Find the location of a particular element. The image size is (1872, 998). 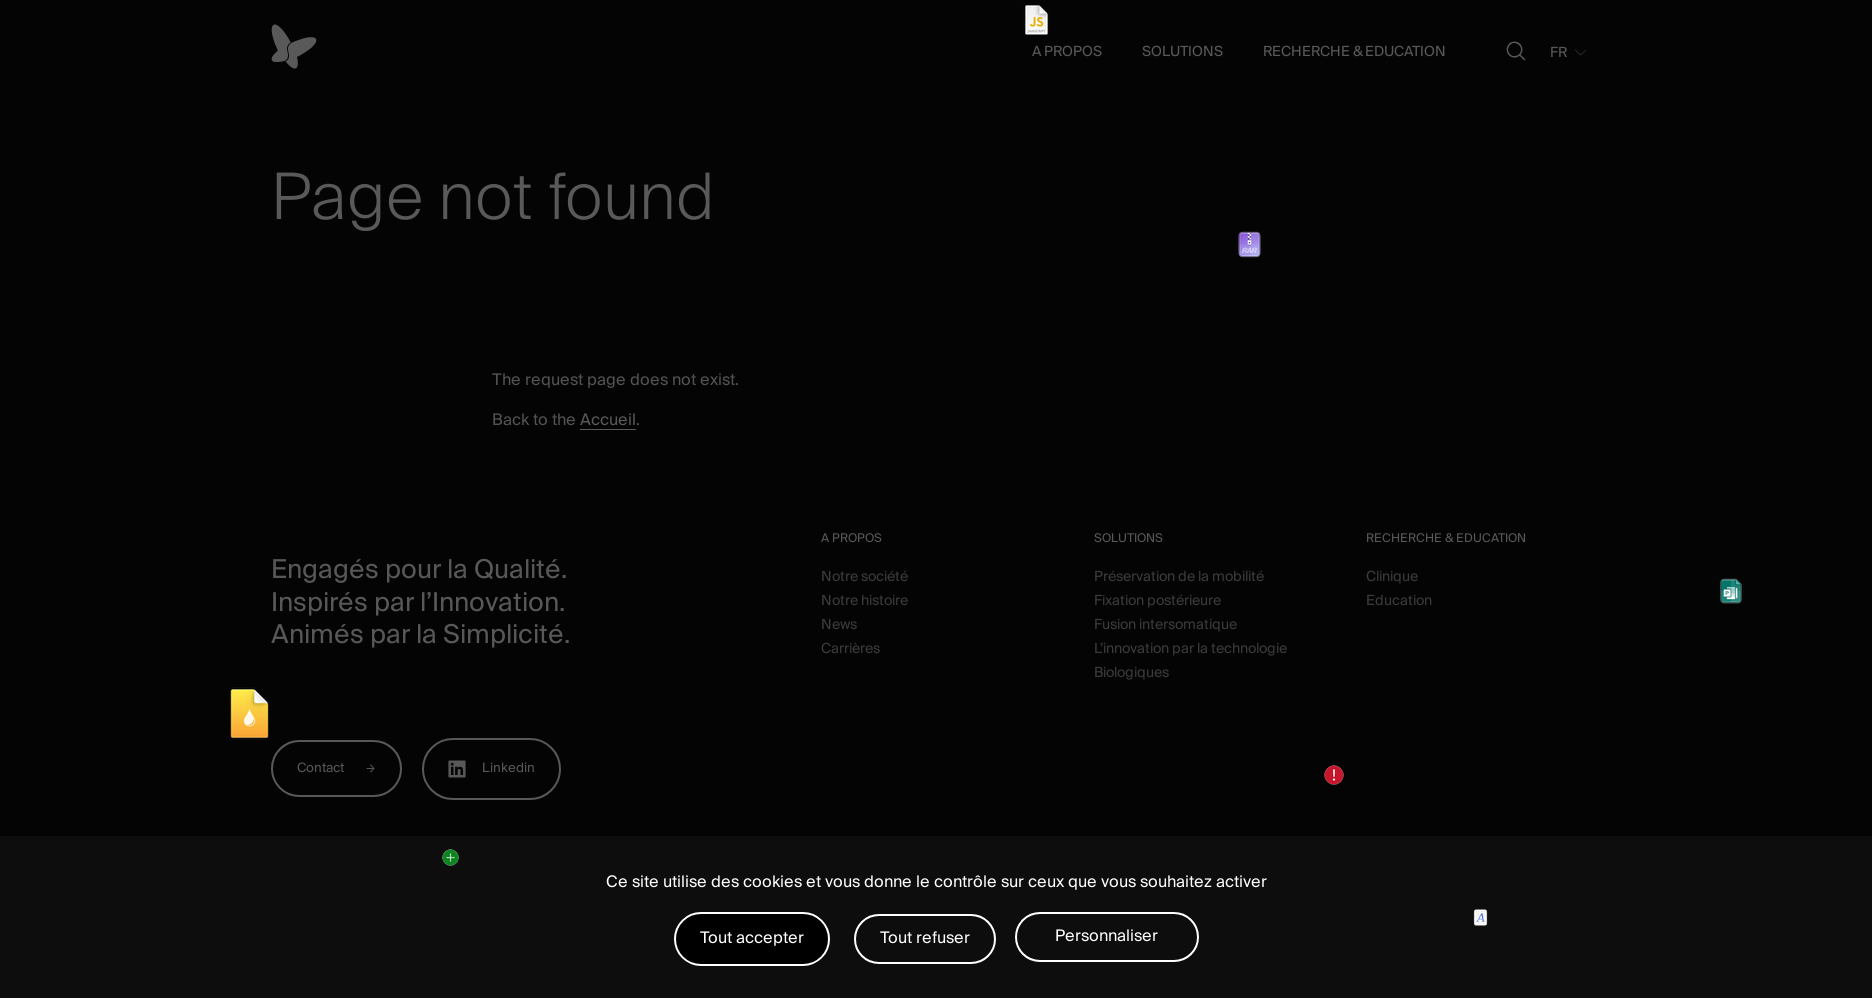

a compressed RAR archive file is located at coordinates (1249, 244).